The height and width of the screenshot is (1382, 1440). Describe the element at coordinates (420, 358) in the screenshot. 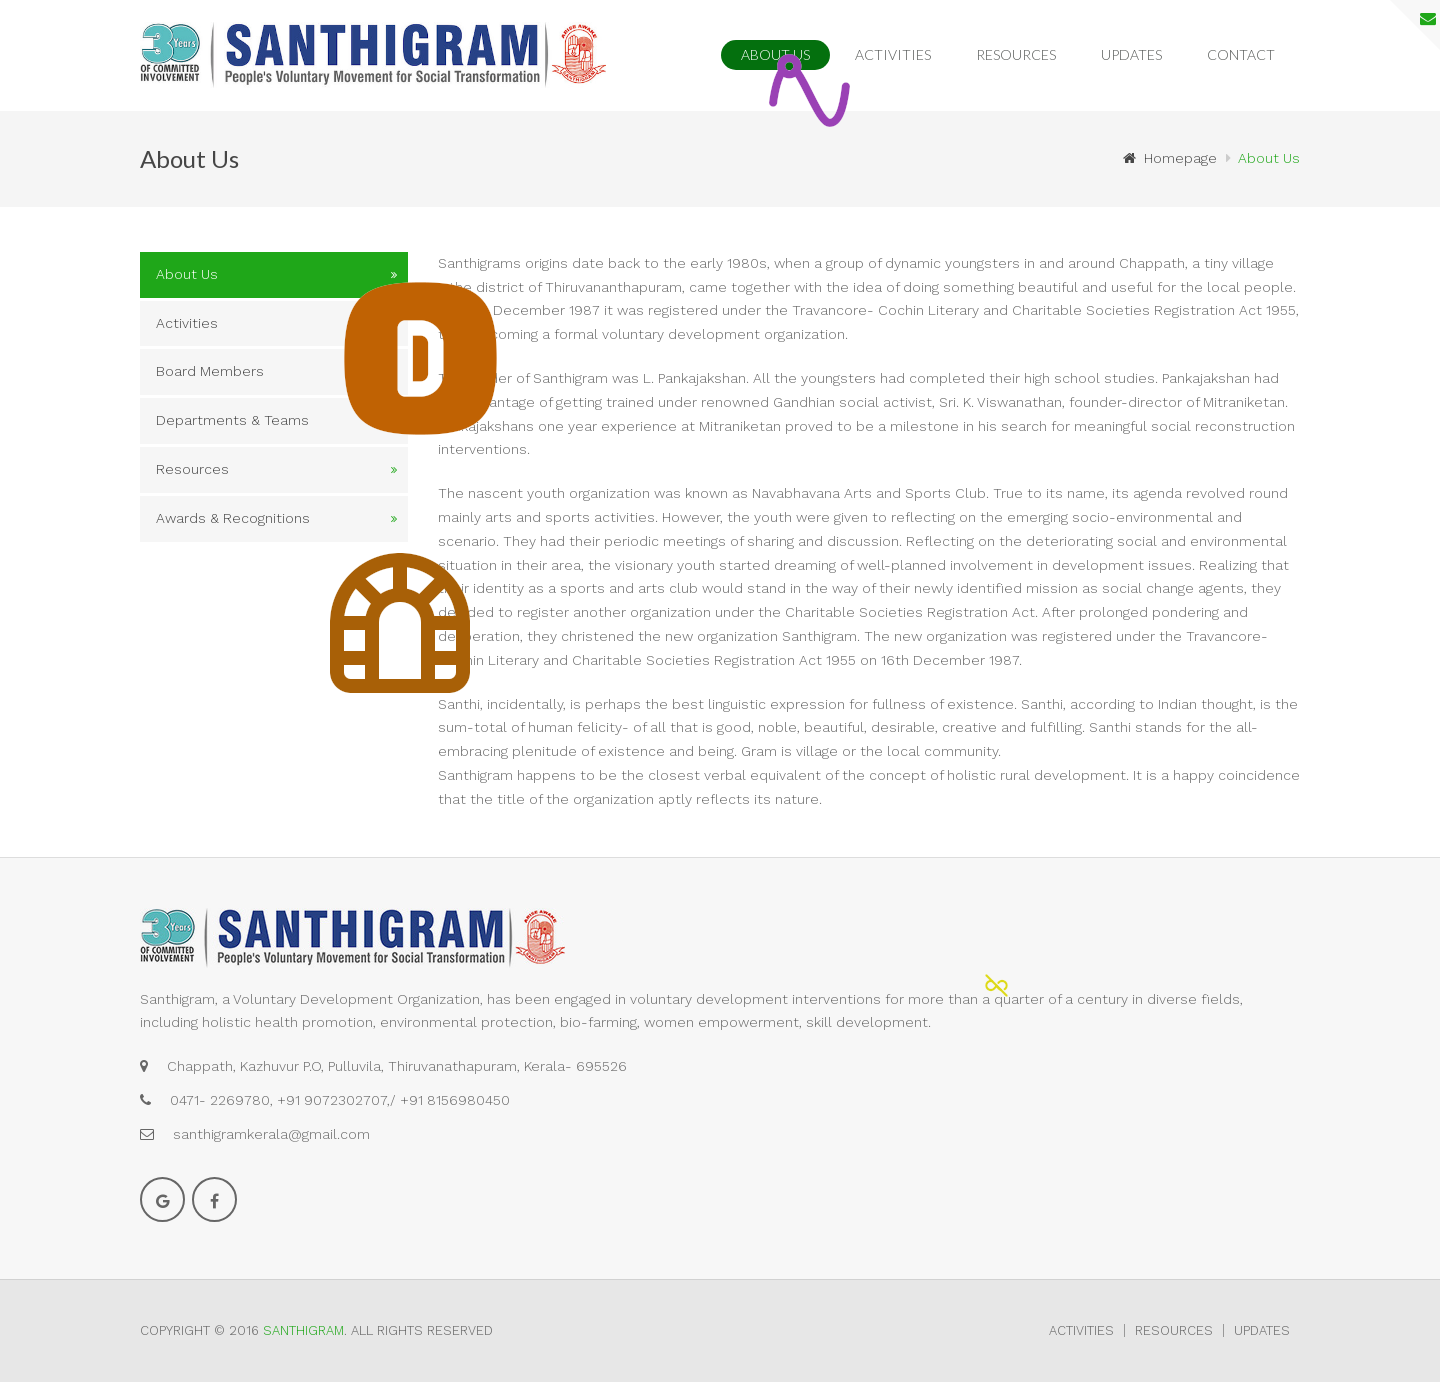

I see `indicates a "D" grade or rating` at that location.